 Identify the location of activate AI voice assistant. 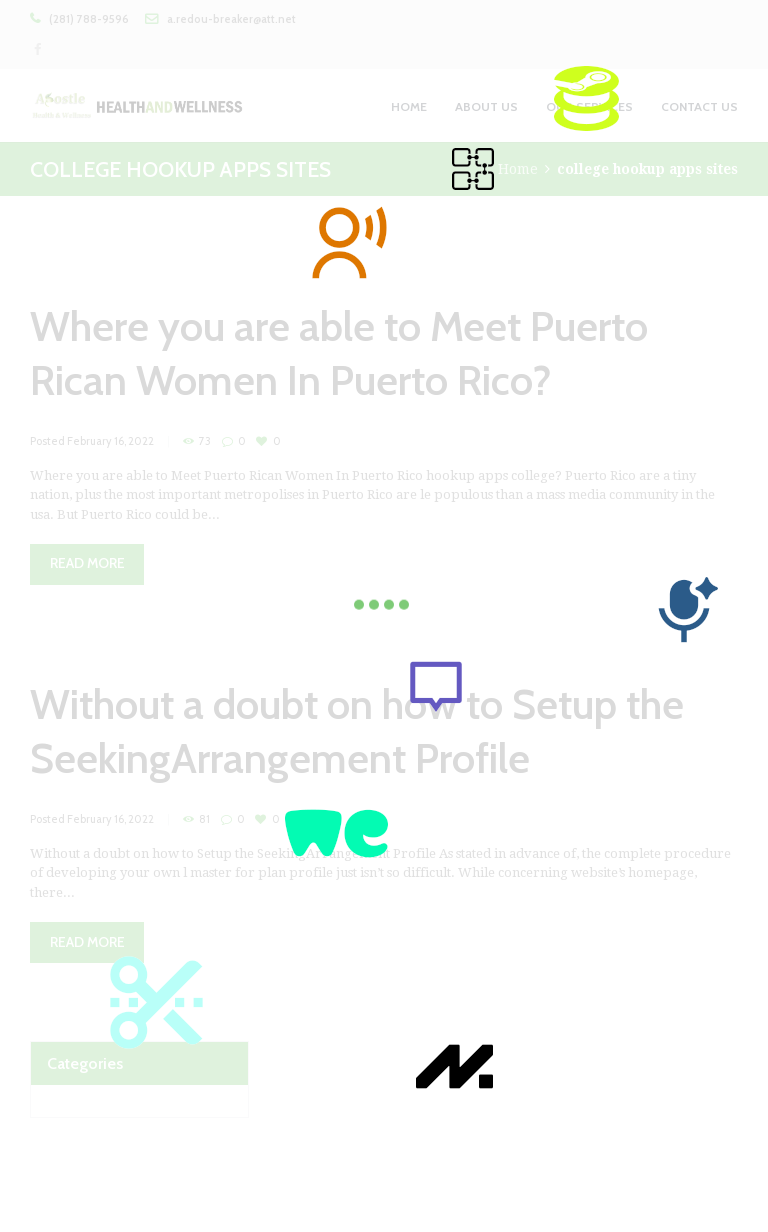
(684, 611).